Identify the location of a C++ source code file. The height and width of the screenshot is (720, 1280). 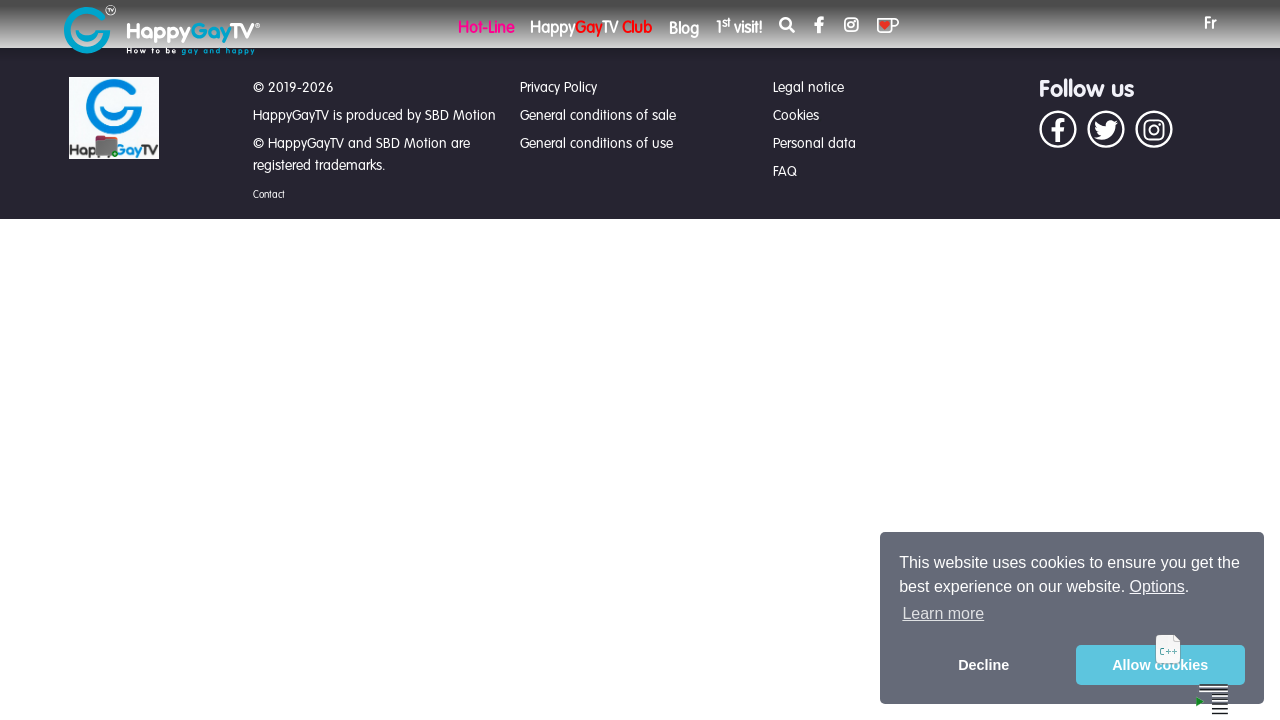
(1168, 649).